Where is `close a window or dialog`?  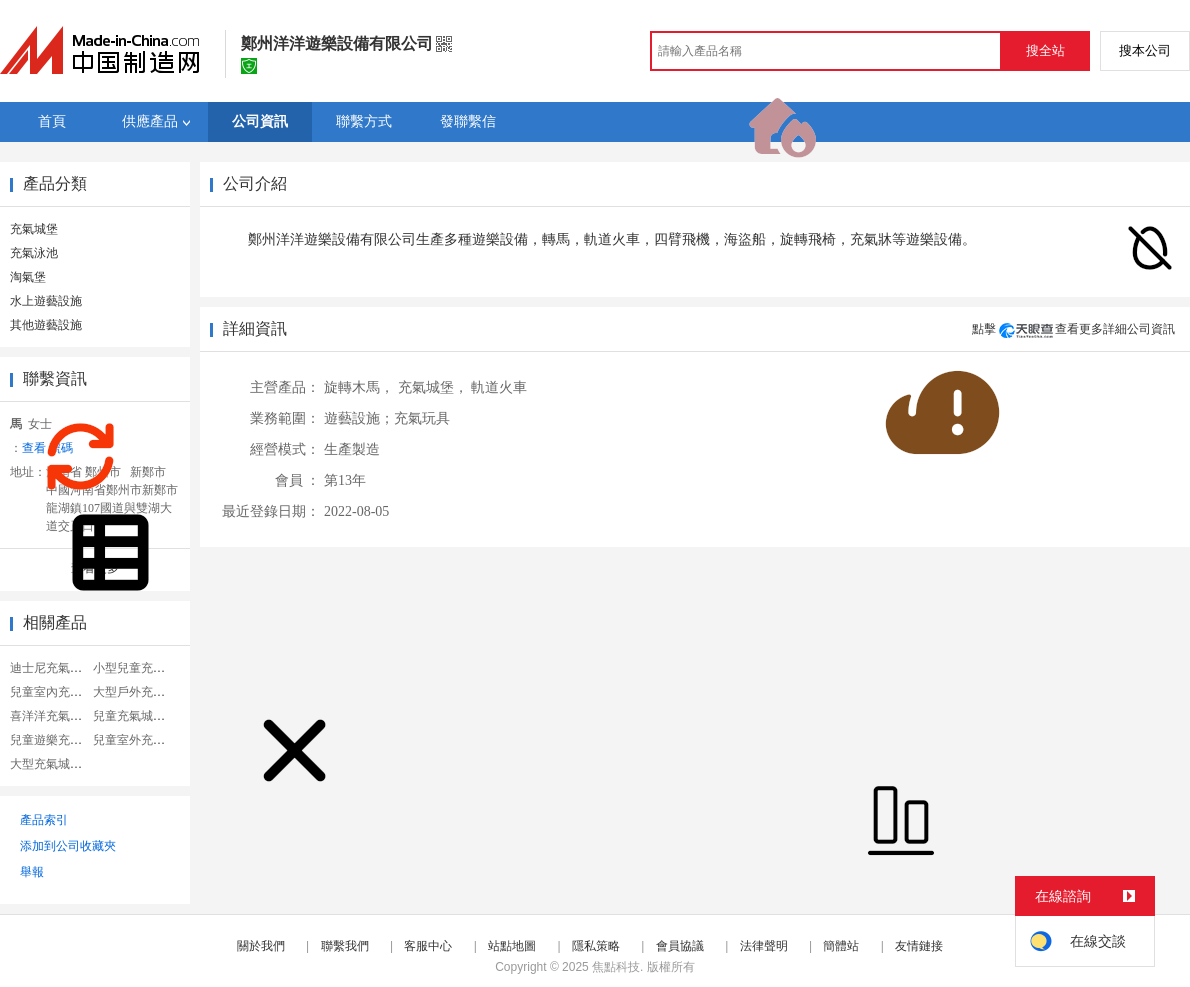
close a window or dialog is located at coordinates (294, 750).